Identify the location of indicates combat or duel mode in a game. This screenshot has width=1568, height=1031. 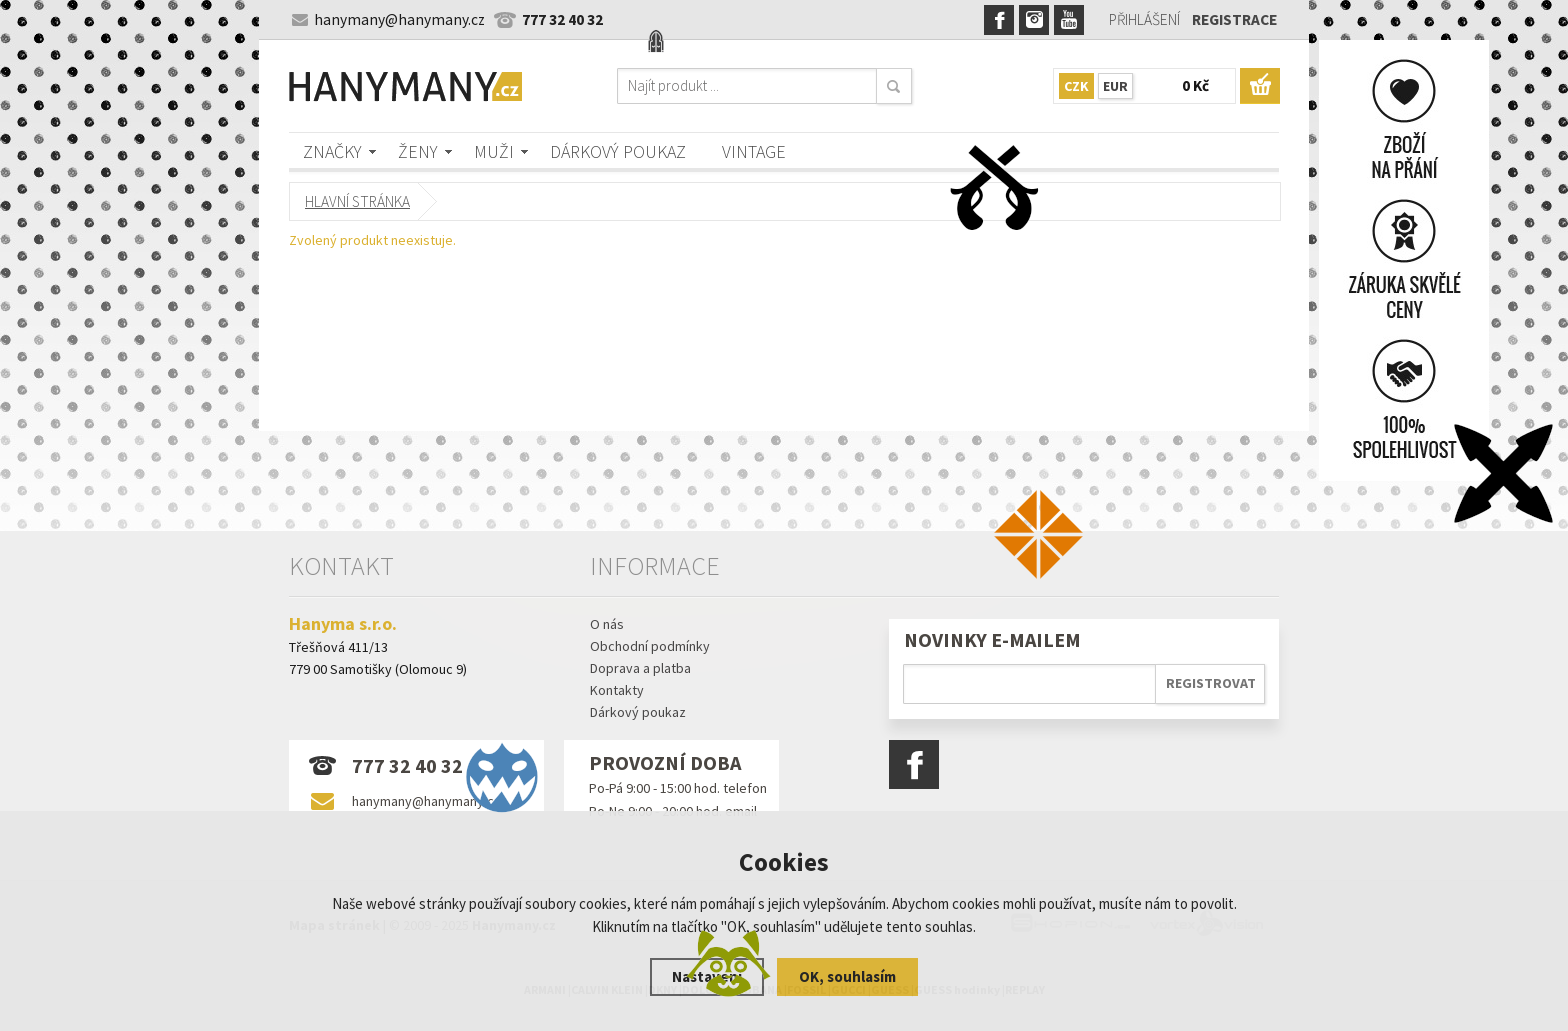
(994, 187).